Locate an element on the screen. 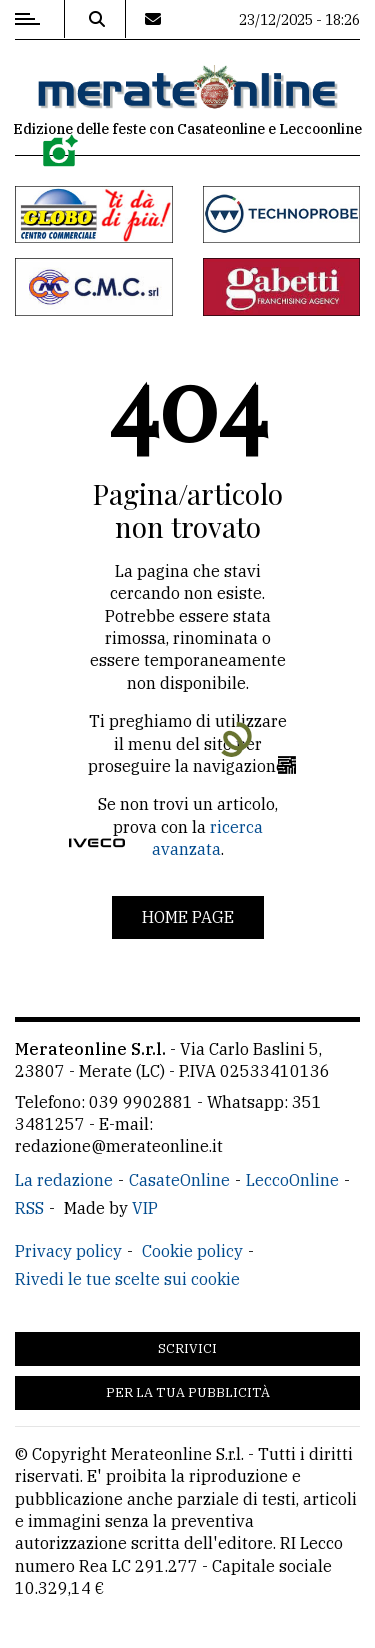 Image resolution: width=375 pixels, height=1648 pixels. access AI-powered camera features is located at coordinates (59, 152).